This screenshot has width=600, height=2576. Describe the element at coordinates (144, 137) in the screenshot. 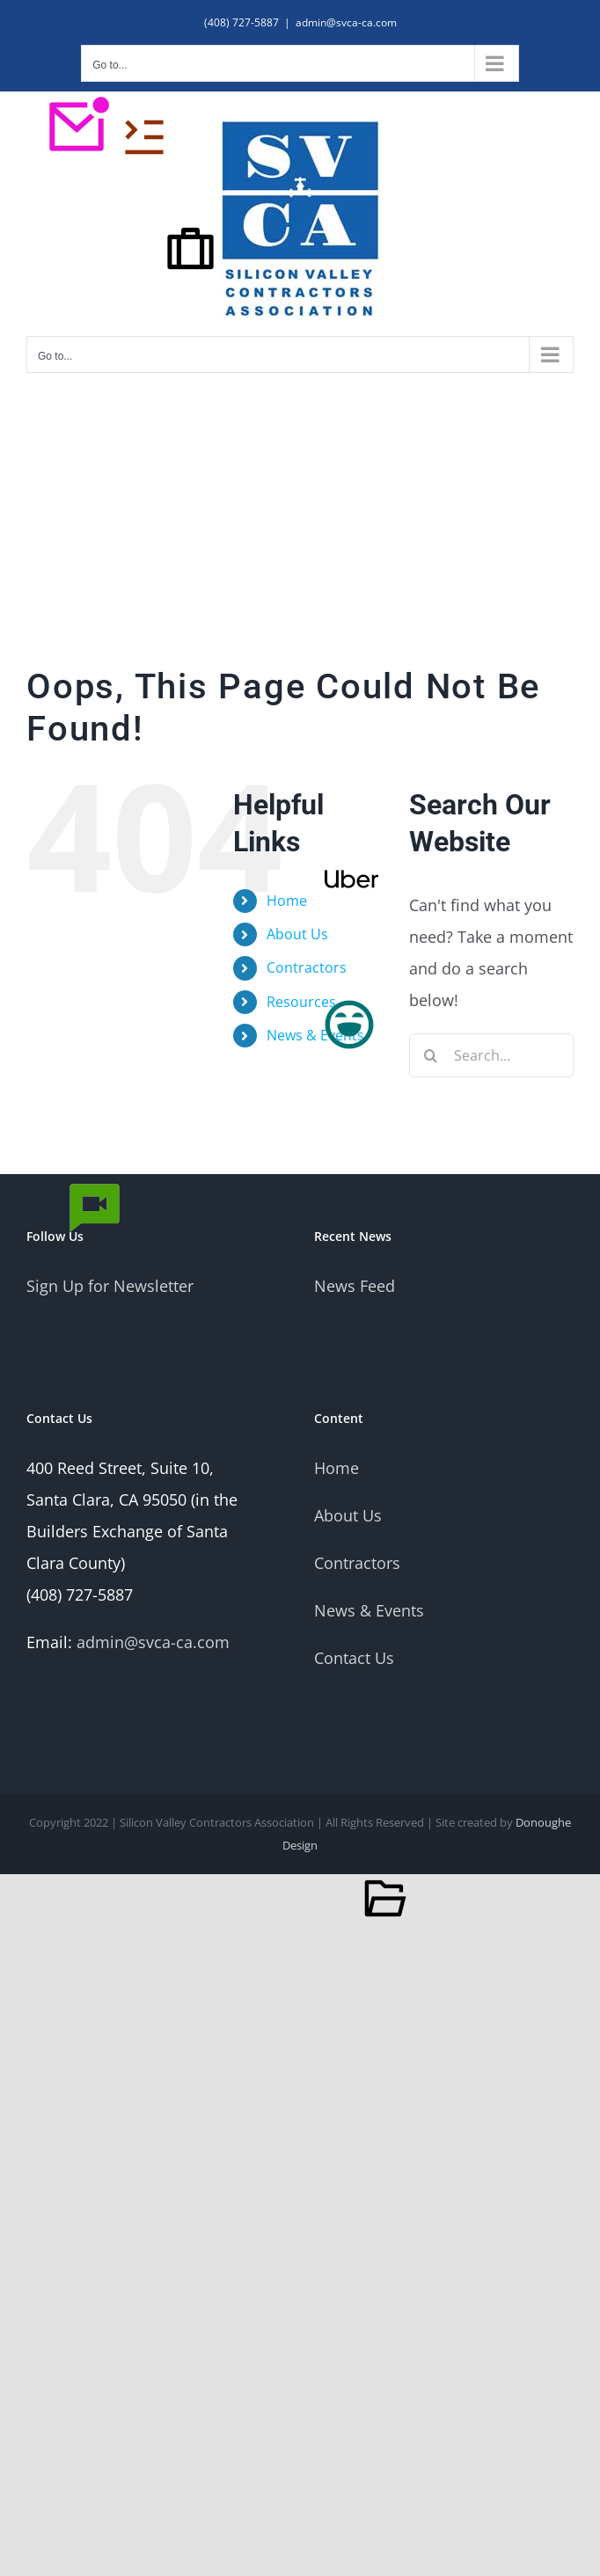

I see `collapse the sidebar menu` at that location.